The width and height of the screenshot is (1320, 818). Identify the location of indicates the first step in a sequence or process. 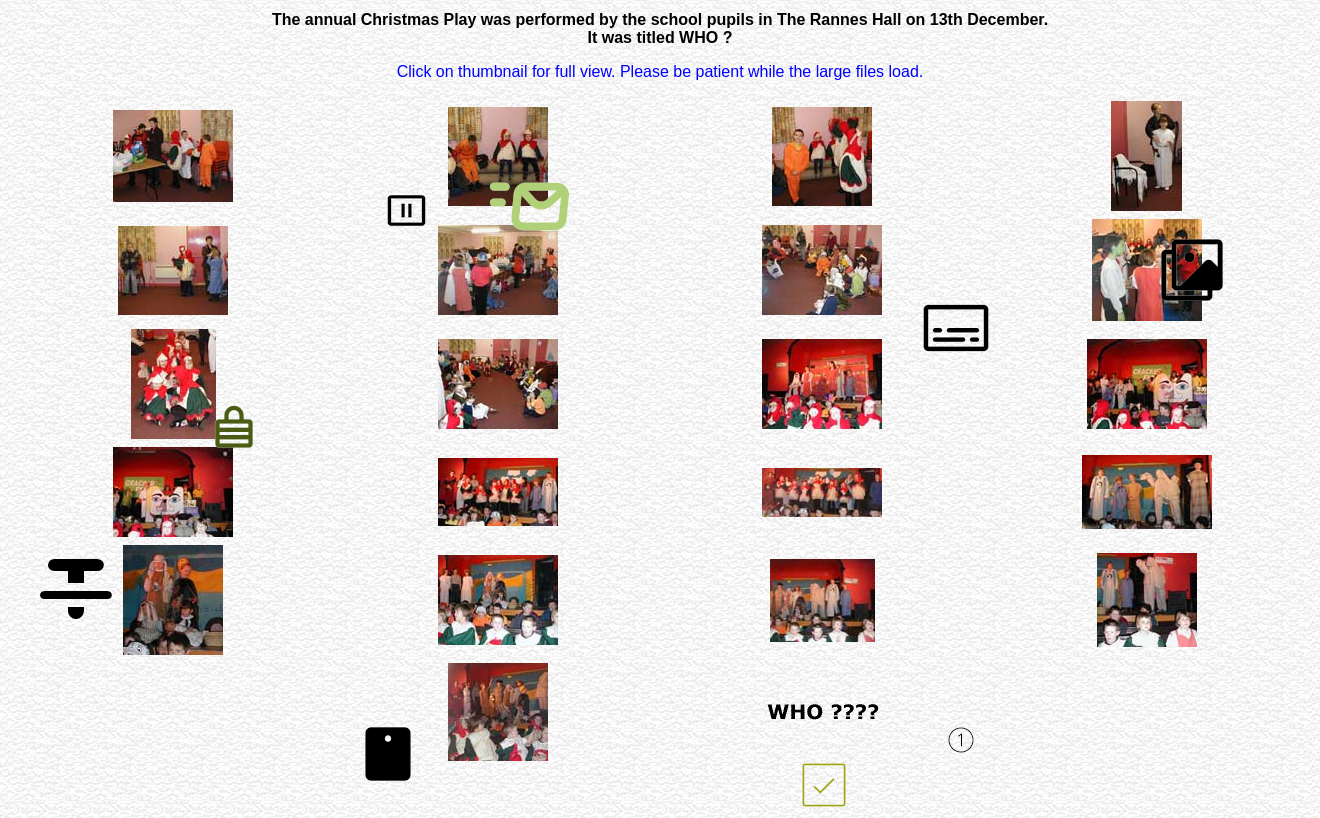
(961, 740).